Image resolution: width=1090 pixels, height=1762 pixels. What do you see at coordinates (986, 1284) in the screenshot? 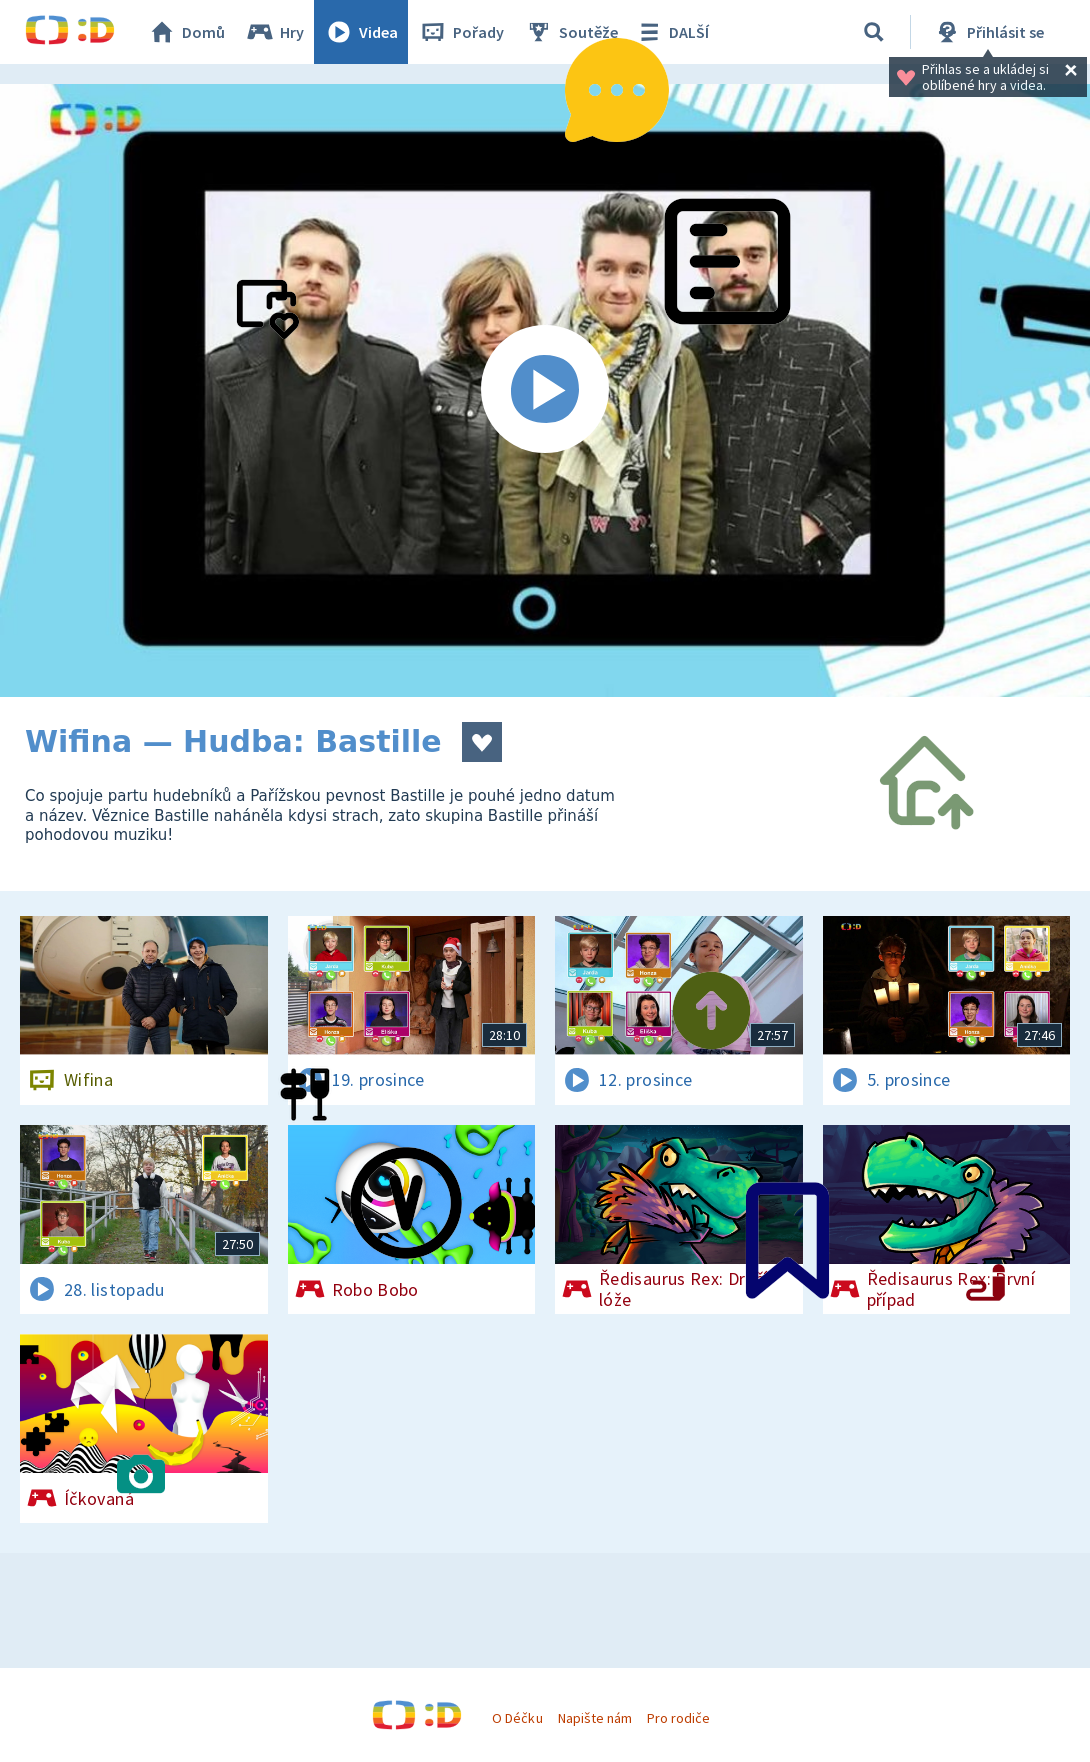
I see `compose or write new content` at bounding box center [986, 1284].